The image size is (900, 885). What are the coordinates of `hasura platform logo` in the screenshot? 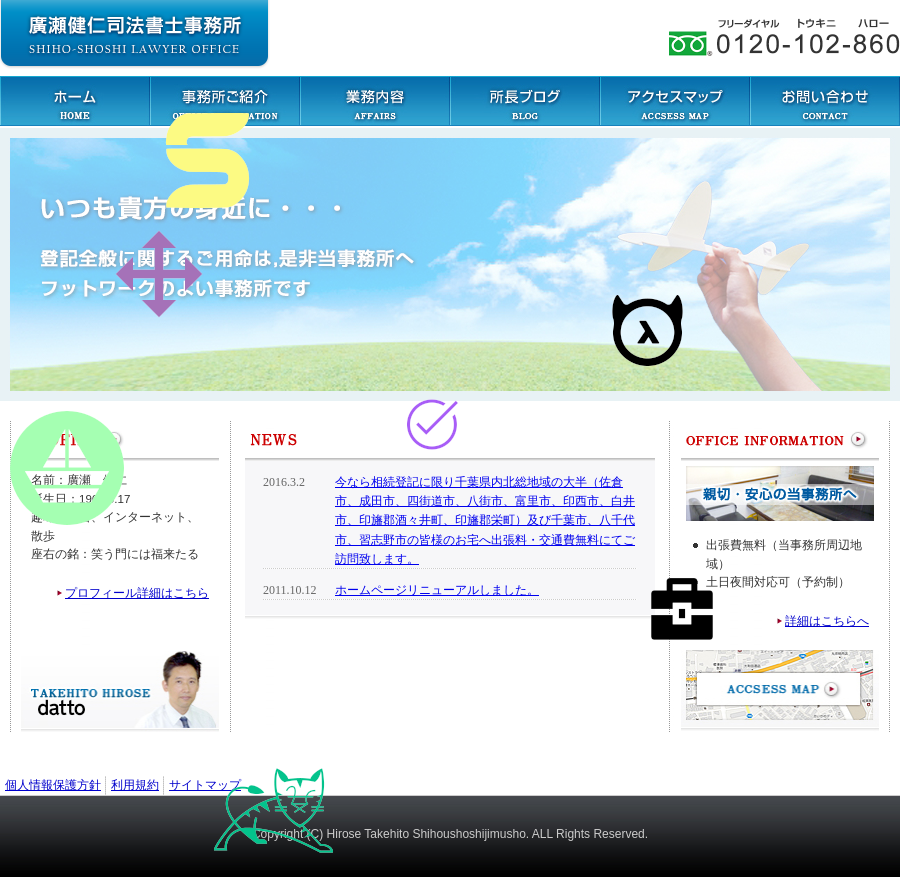 It's located at (647, 330).